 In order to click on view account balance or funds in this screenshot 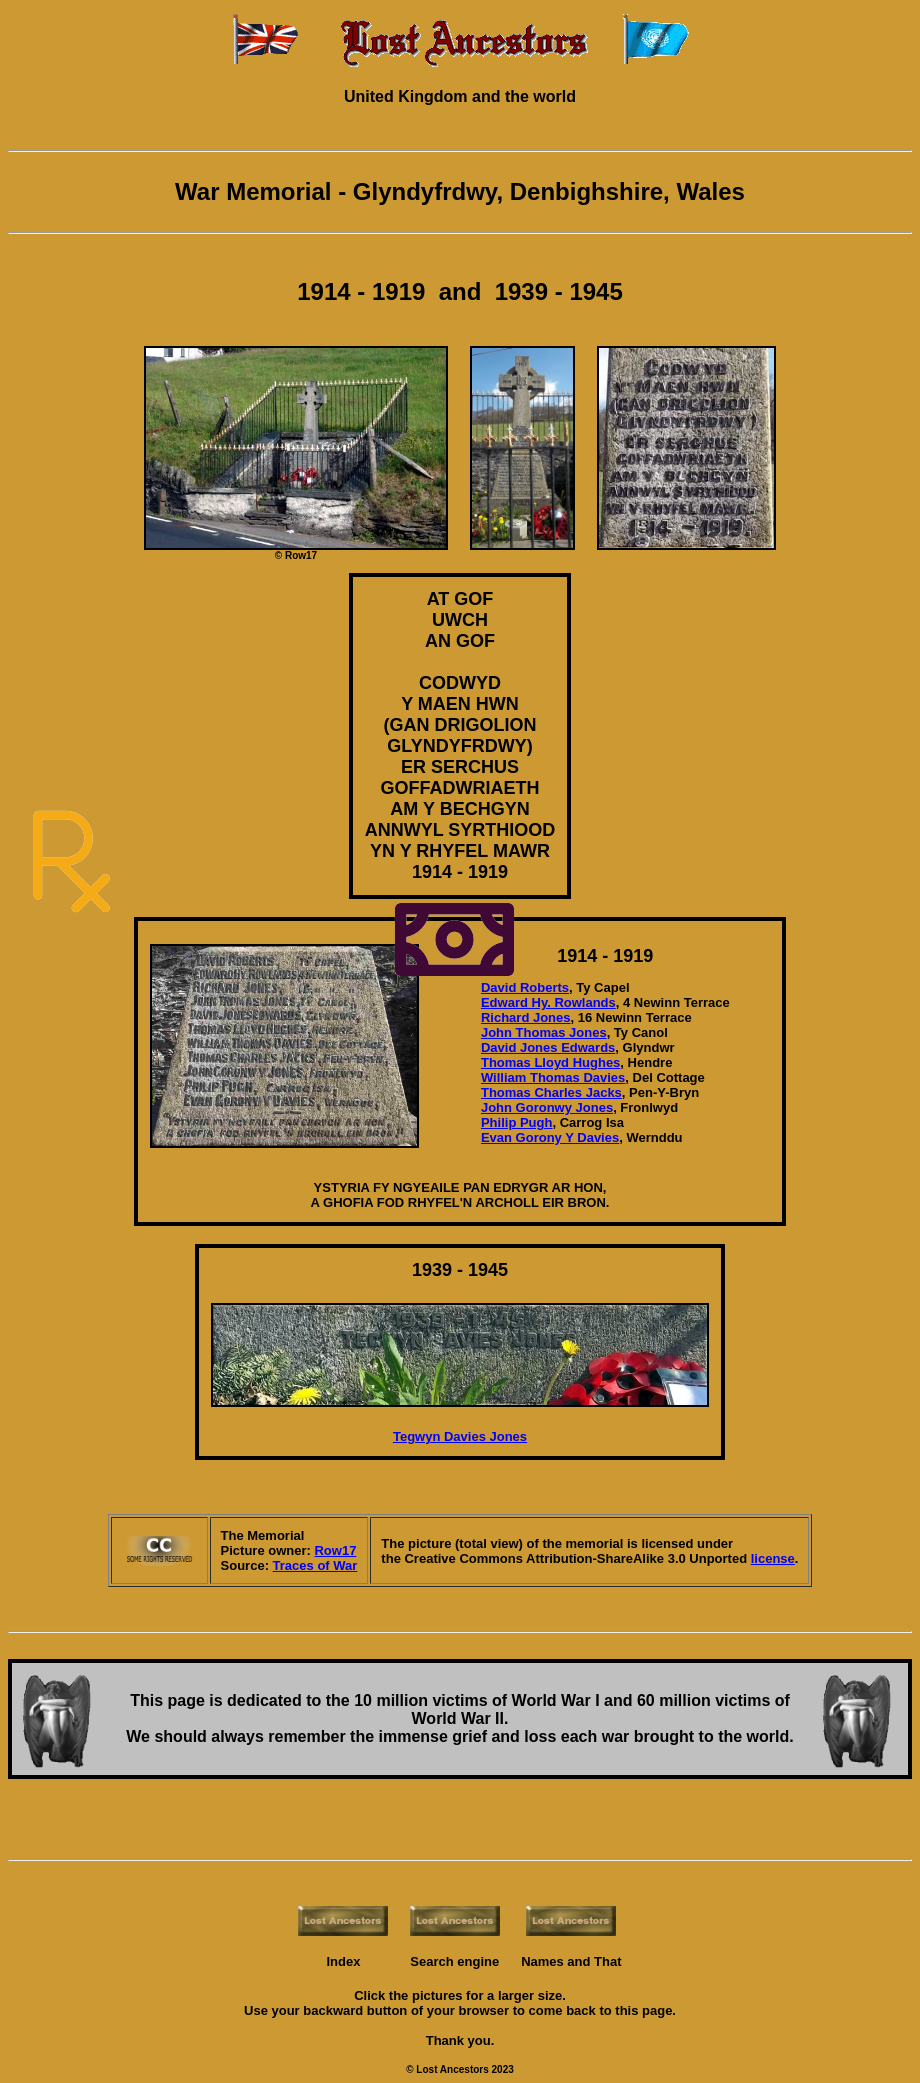, I will do `click(454, 939)`.